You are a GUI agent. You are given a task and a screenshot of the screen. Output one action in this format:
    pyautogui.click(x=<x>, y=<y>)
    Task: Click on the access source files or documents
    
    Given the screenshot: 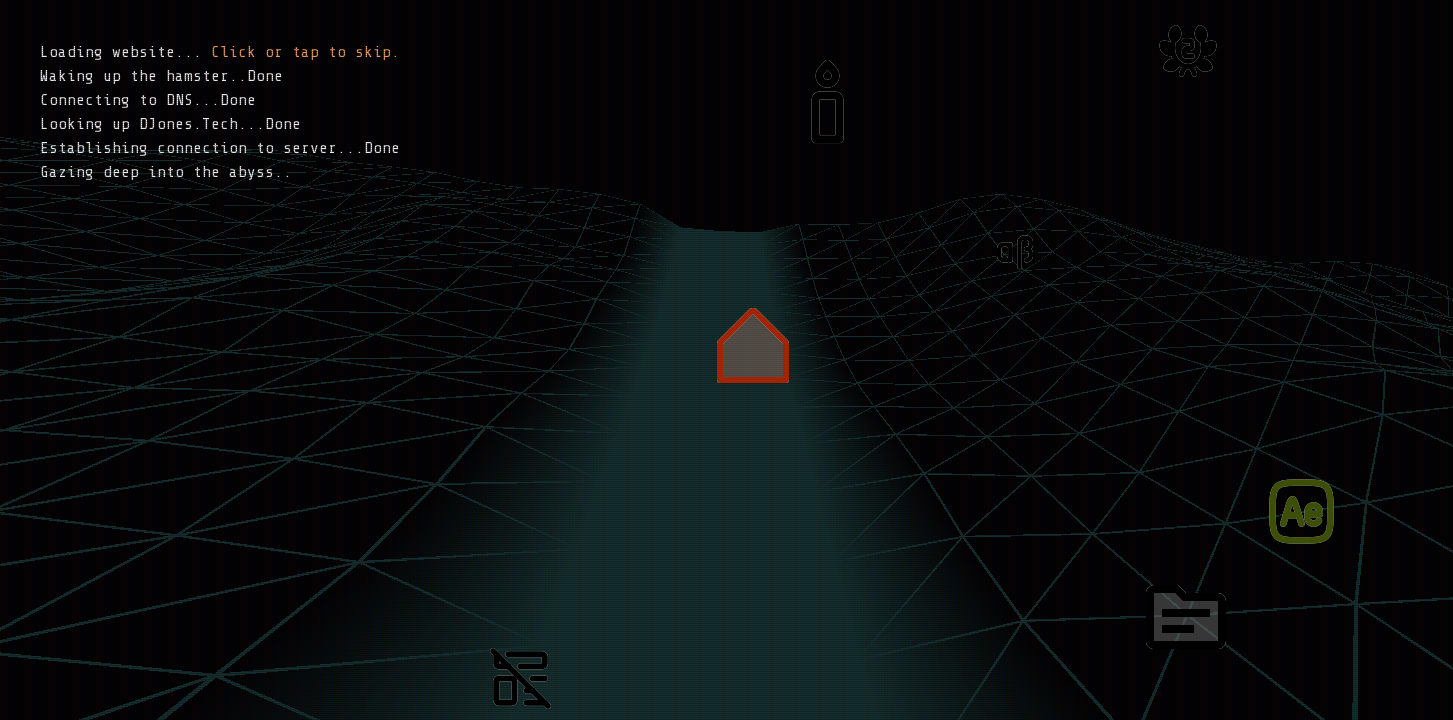 What is the action you would take?
    pyautogui.click(x=1186, y=617)
    